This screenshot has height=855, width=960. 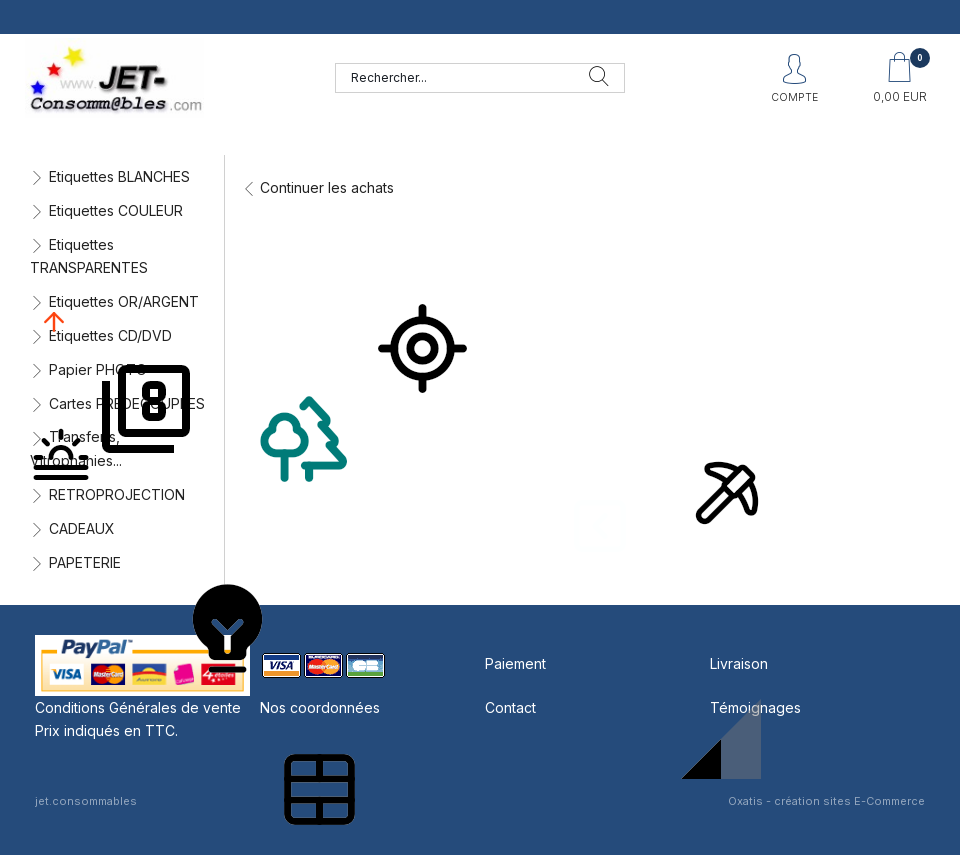 What do you see at coordinates (727, 493) in the screenshot?
I see `mining or resource gathering tool` at bounding box center [727, 493].